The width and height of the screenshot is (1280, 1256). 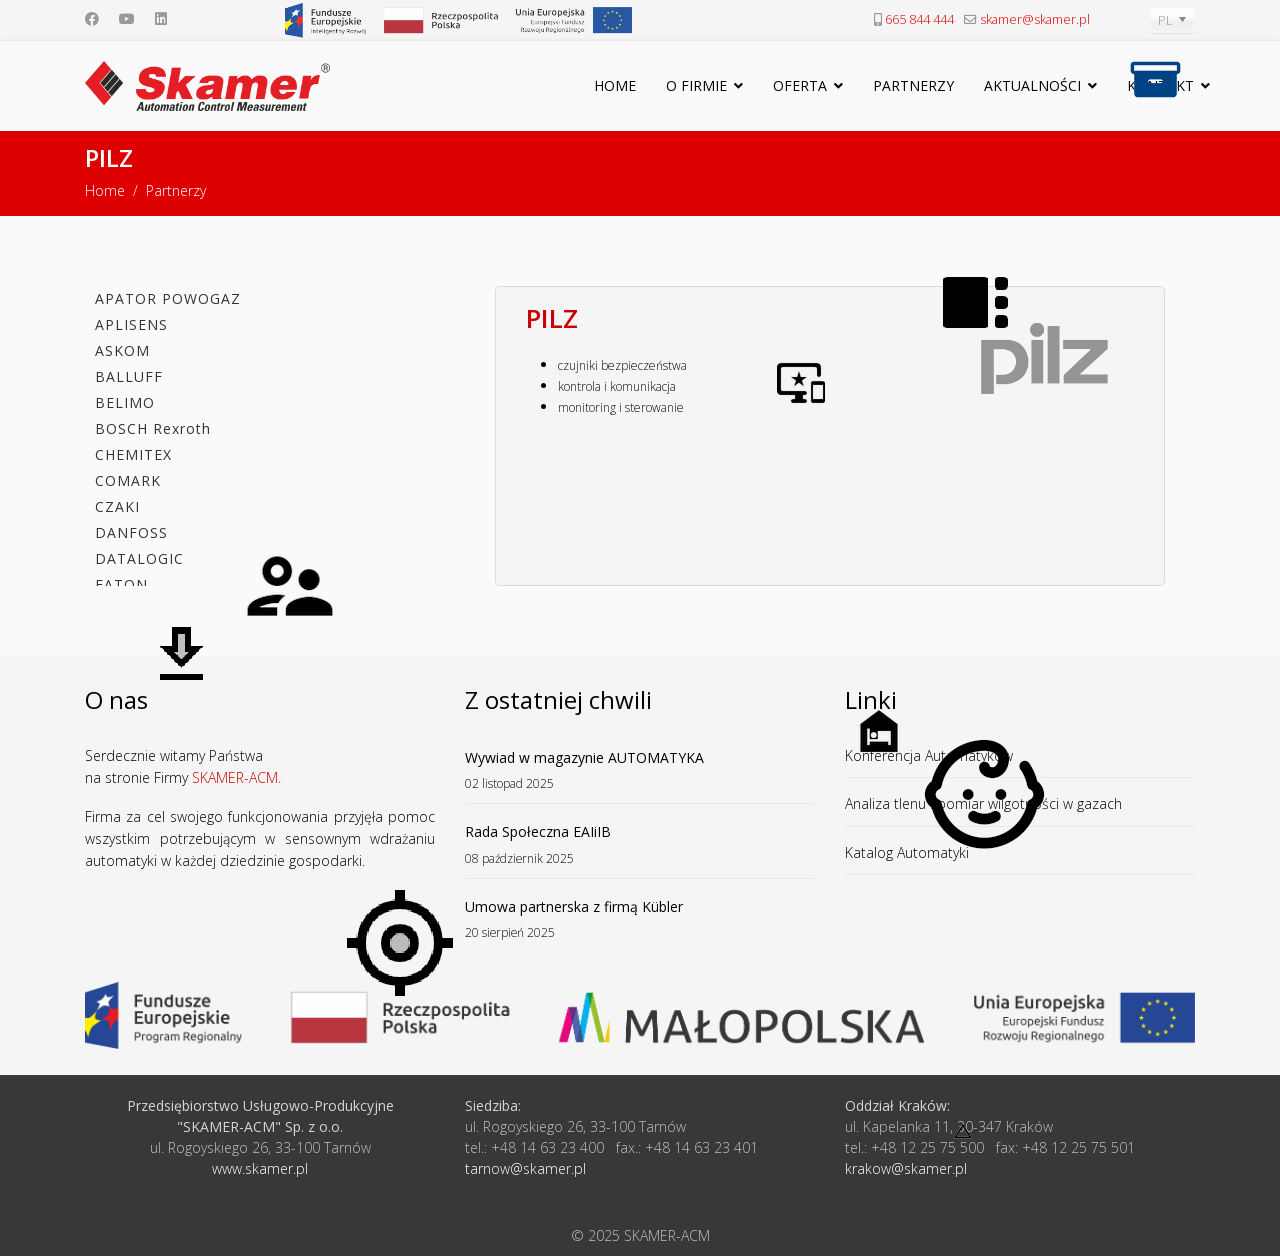 What do you see at coordinates (1155, 79) in the screenshot?
I see `archive this item` at bounding box center [1155, 79].